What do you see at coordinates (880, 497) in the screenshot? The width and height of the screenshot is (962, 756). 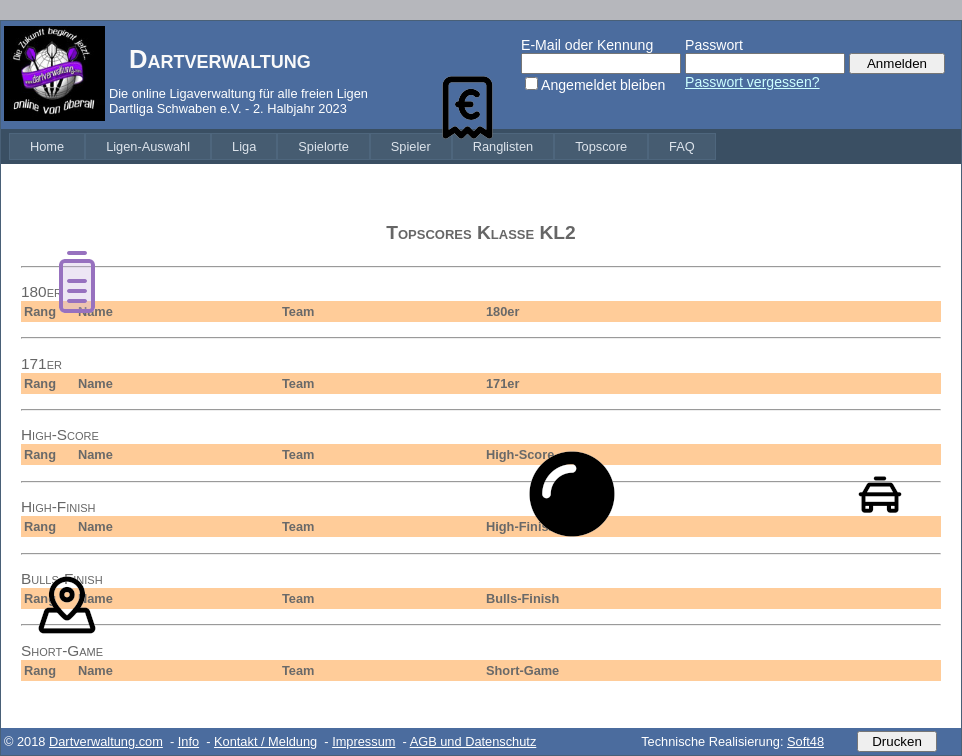 I see `report an emergency or contact police` at bounding box center [880, 497].